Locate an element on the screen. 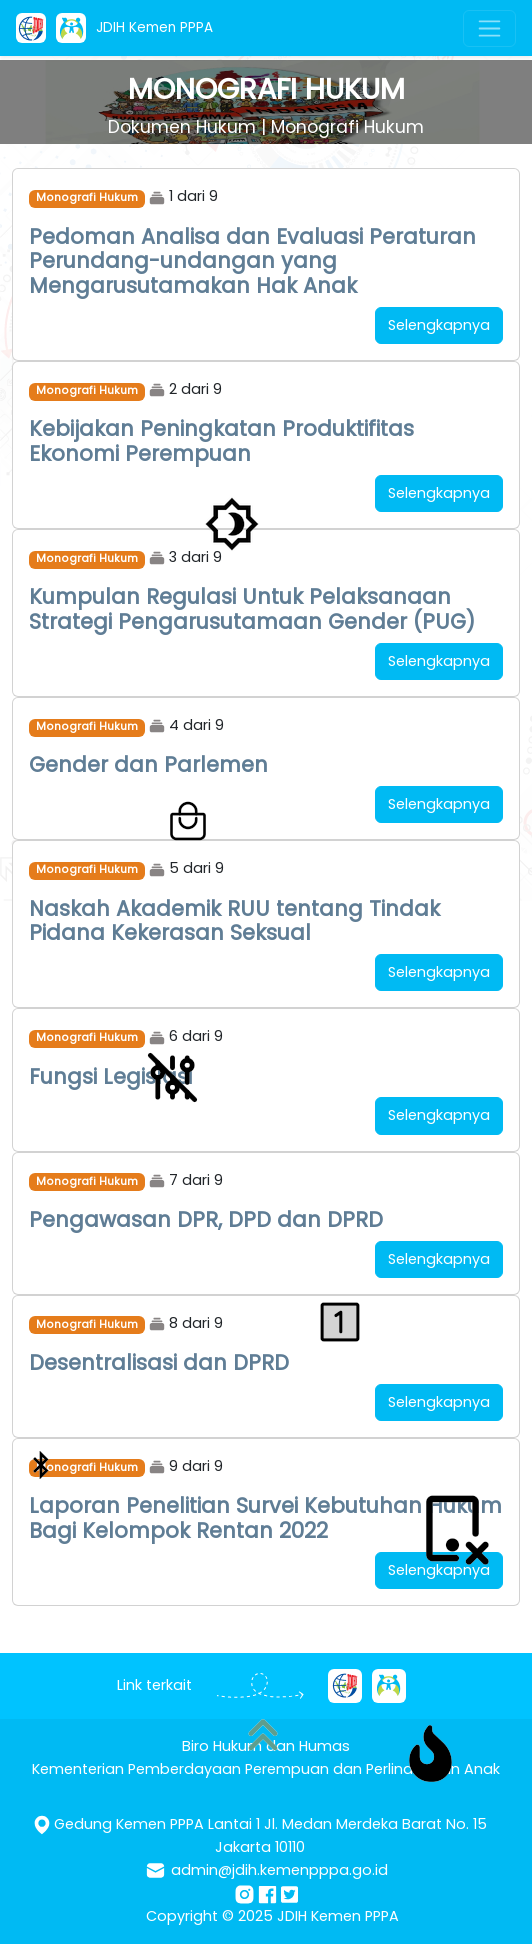  indicates first item or step in a sequence is located at coordinates (340, 1322).